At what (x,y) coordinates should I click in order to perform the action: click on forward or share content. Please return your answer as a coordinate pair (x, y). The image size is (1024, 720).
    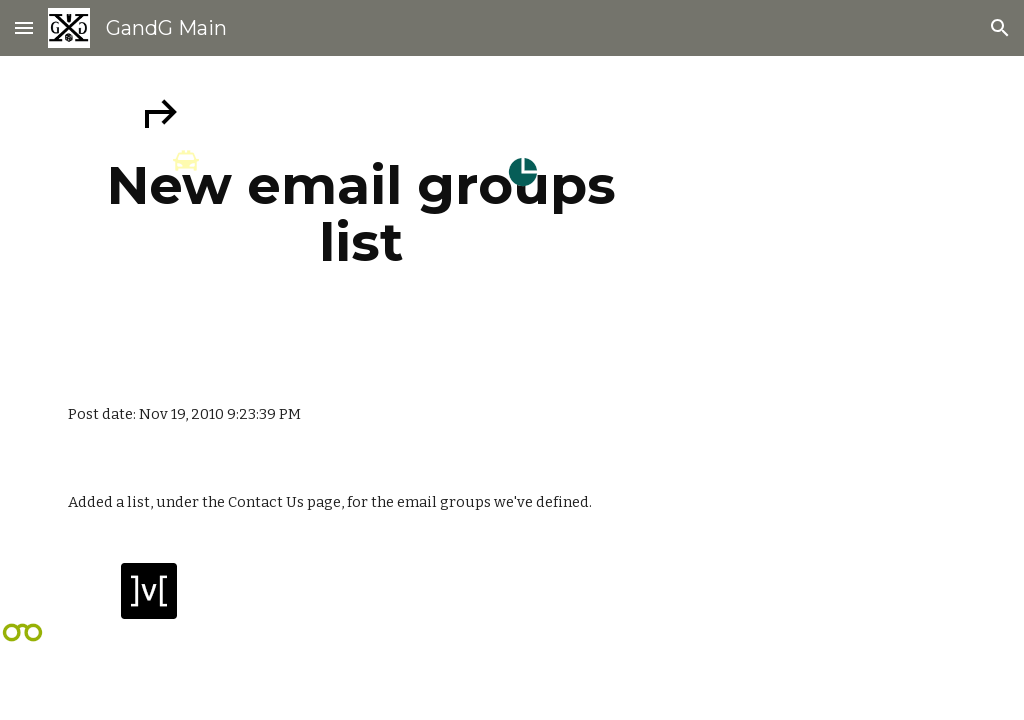
    Looking at the image, I should click on (159, 114).